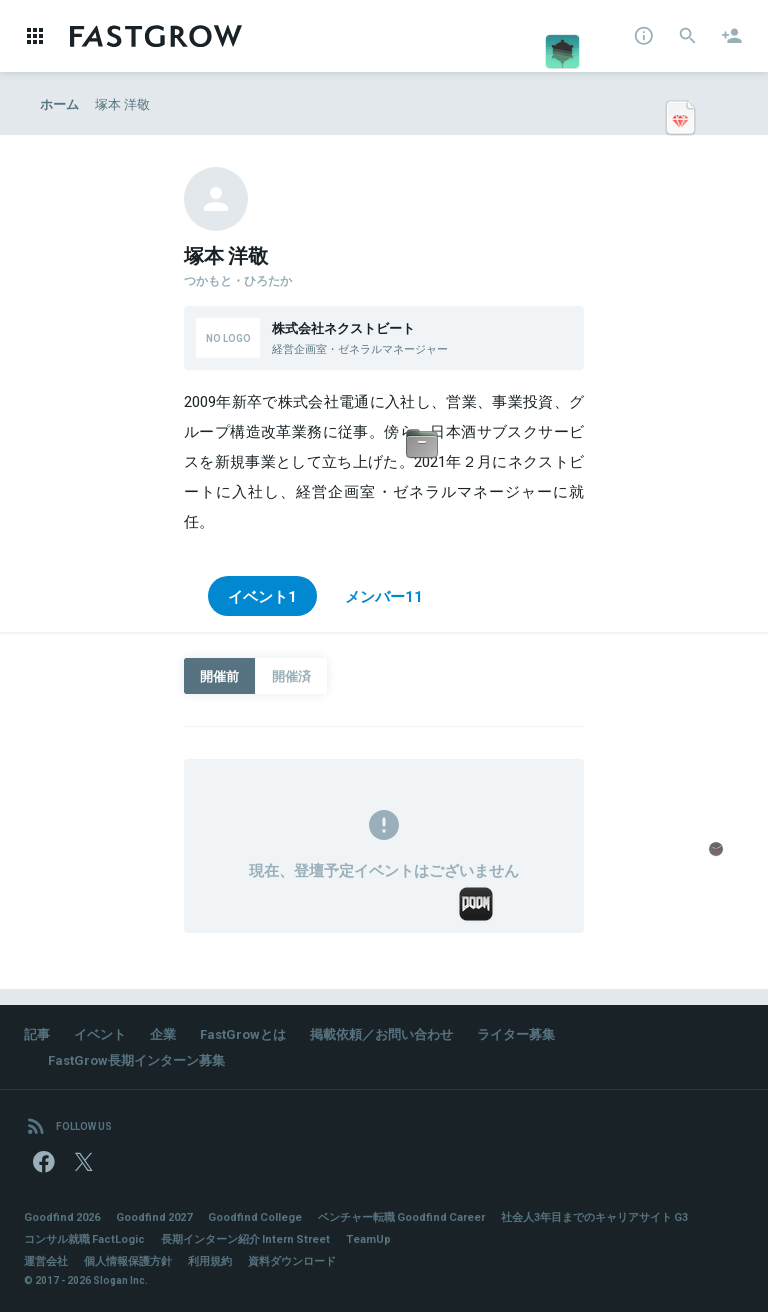 Image resolution: width=768 pixels, height=1312 pixels. I want to click on open file manager application, so click(422, 443).